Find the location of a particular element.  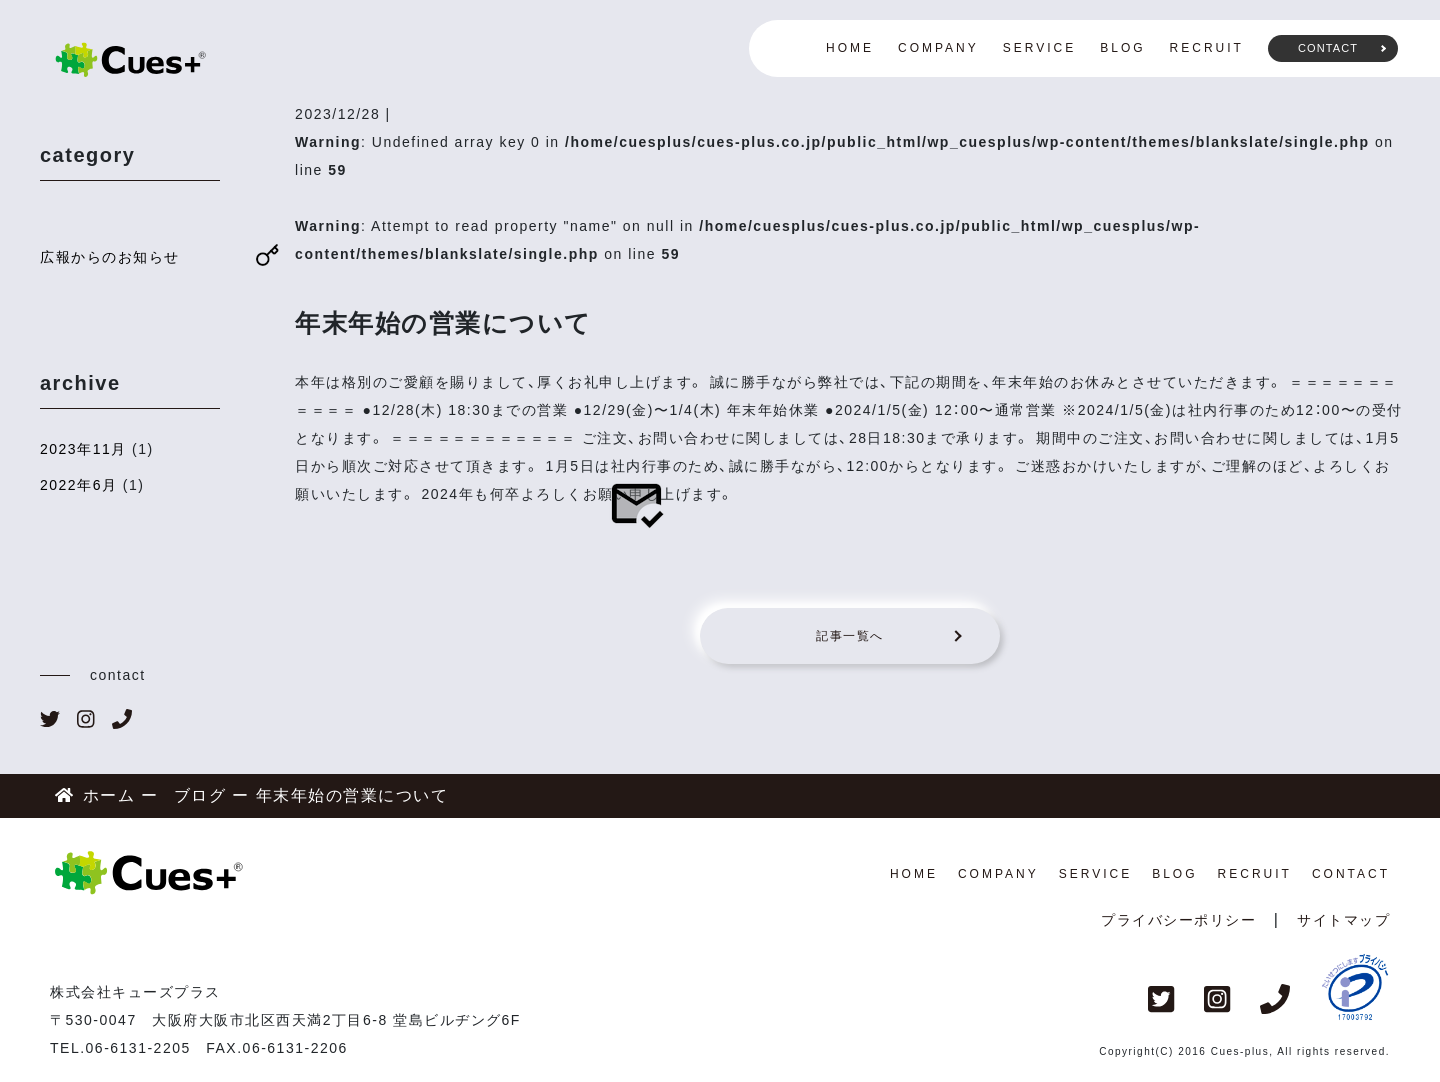

mark email as read is located at coordinates (636, 503).